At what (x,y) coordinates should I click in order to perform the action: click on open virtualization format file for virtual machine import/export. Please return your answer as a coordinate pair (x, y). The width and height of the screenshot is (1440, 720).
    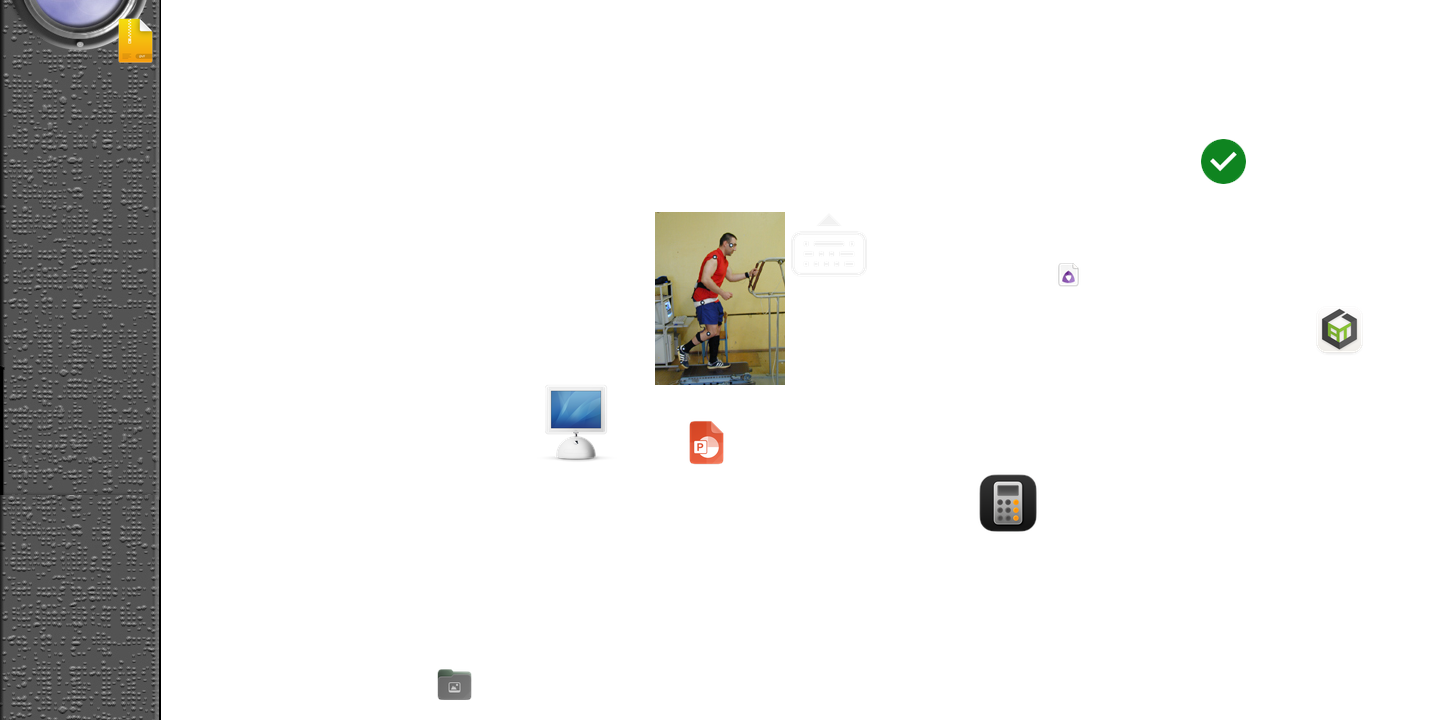
    Looking at the image, I should click on (135, 41).